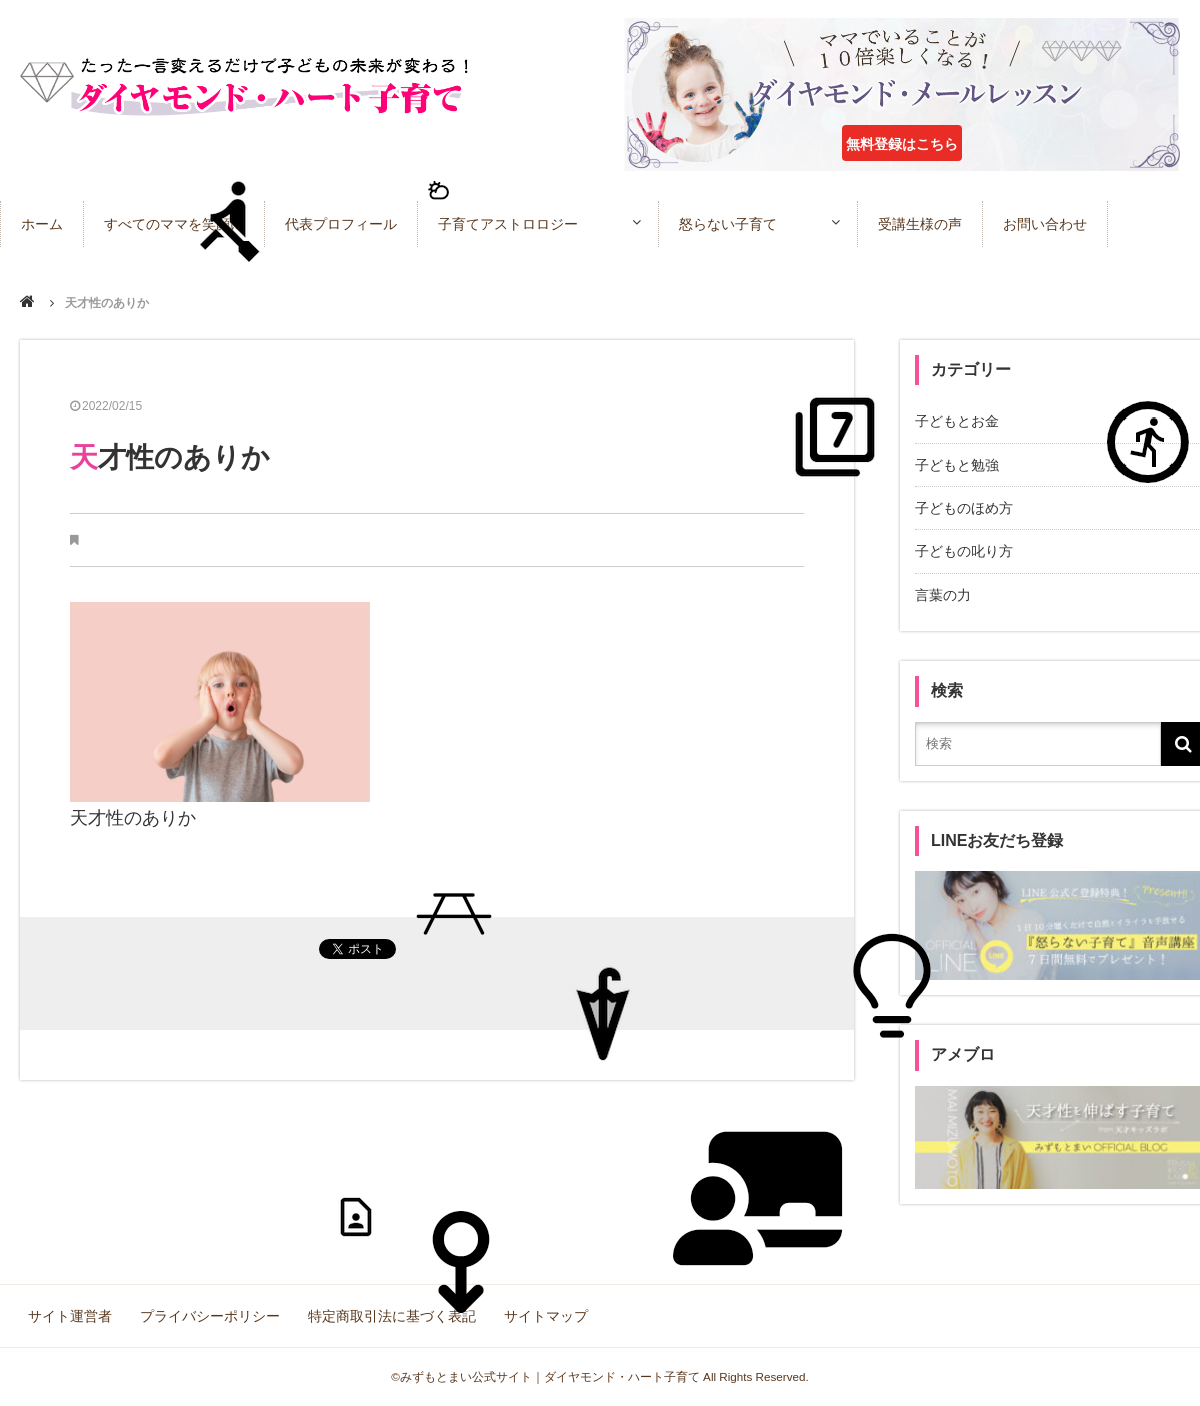 Image resolution: width=1200 pixels, height=1406 pixels. What do you see at coordinates (835, 437) in the screenshot?
I see `filter or view item 7 in a series` at bounding box center [835, 437].